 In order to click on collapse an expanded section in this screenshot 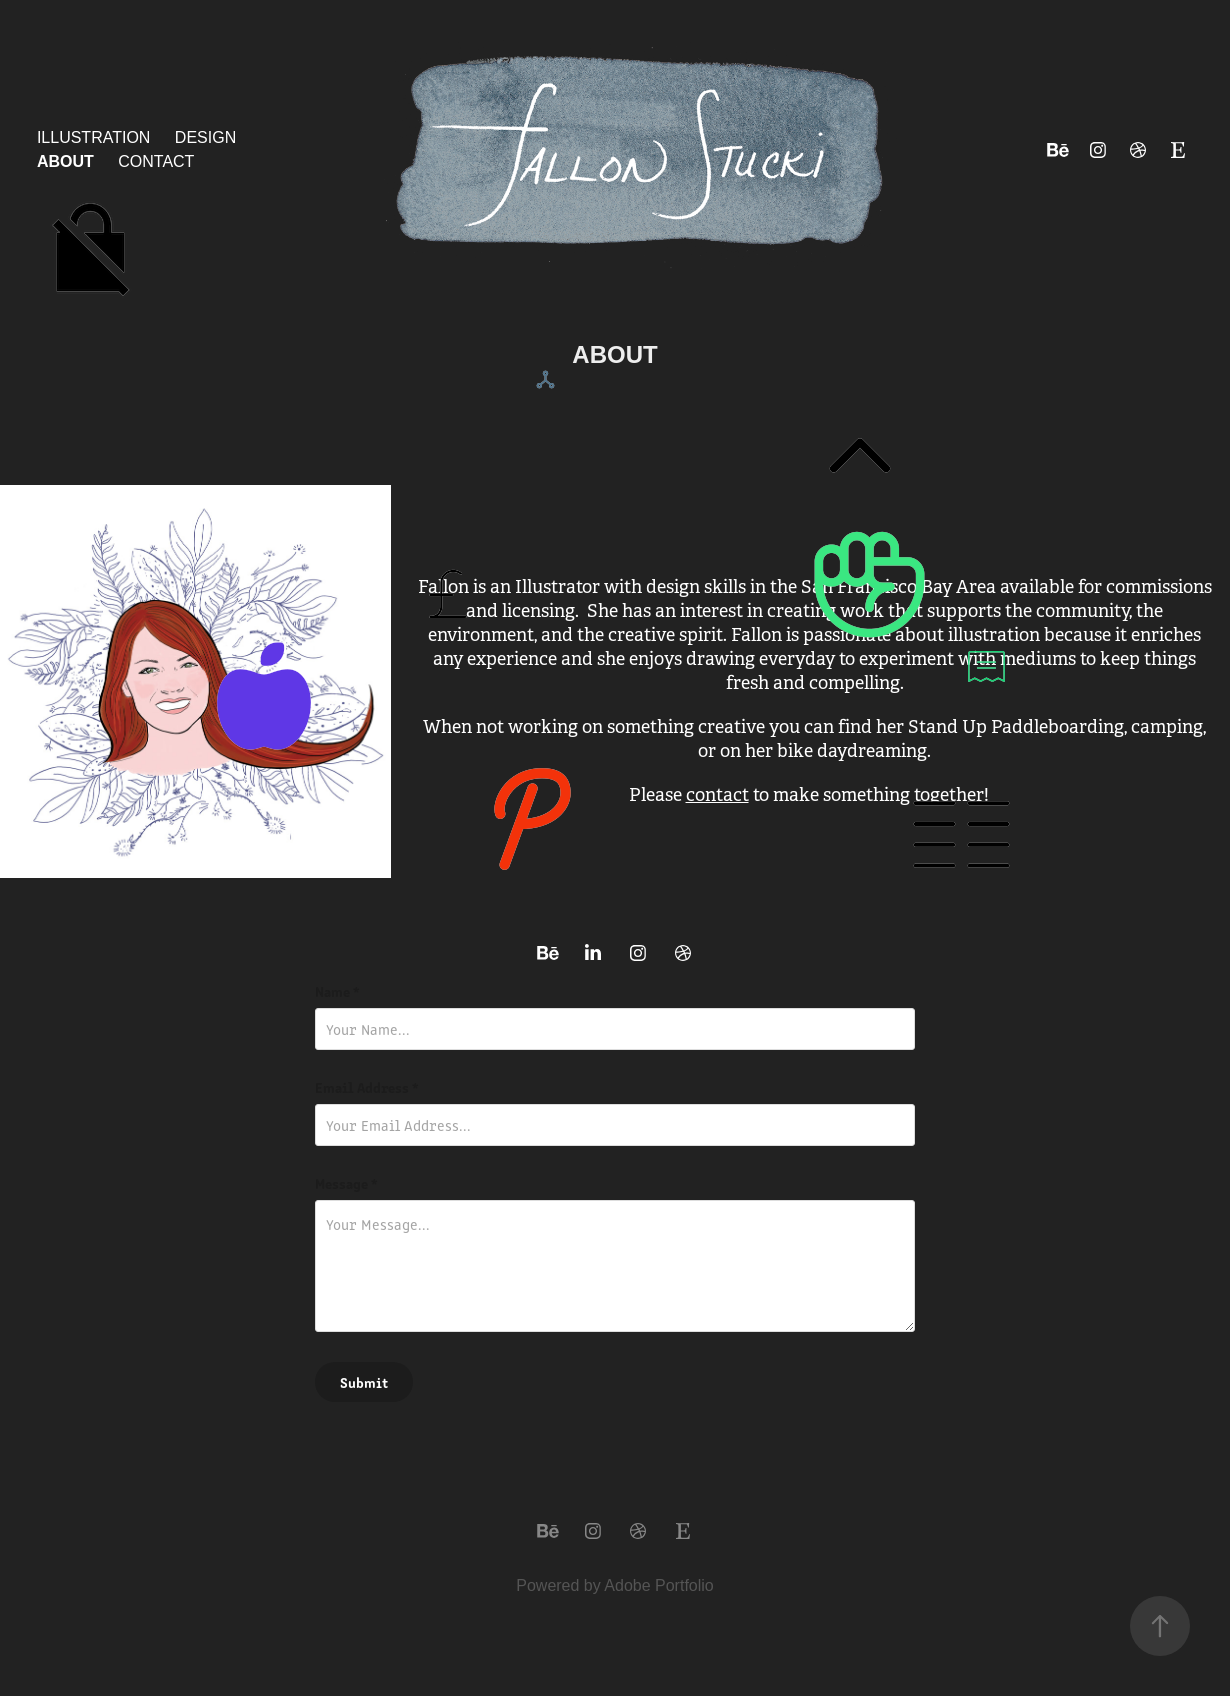, I will do `click(860, 458)`.